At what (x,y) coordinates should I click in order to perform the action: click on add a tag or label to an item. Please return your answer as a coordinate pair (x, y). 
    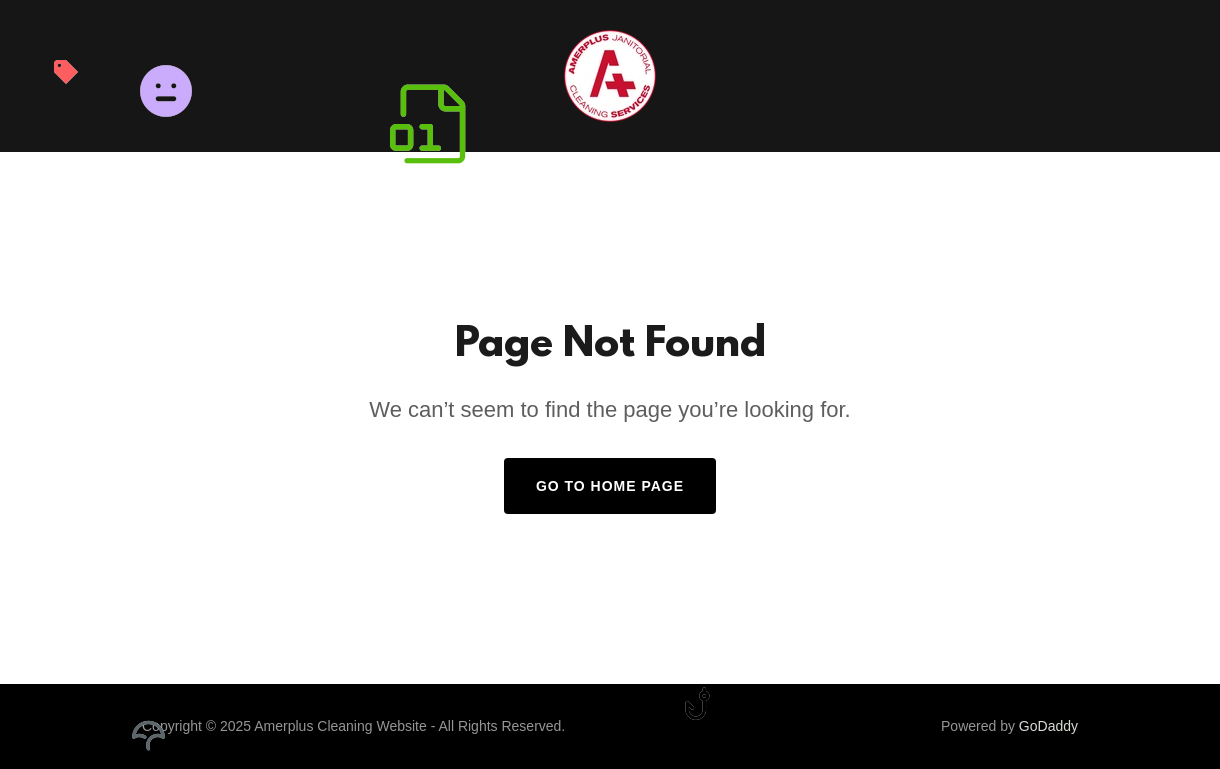
    Looking at the image, I should click on (66, 72).